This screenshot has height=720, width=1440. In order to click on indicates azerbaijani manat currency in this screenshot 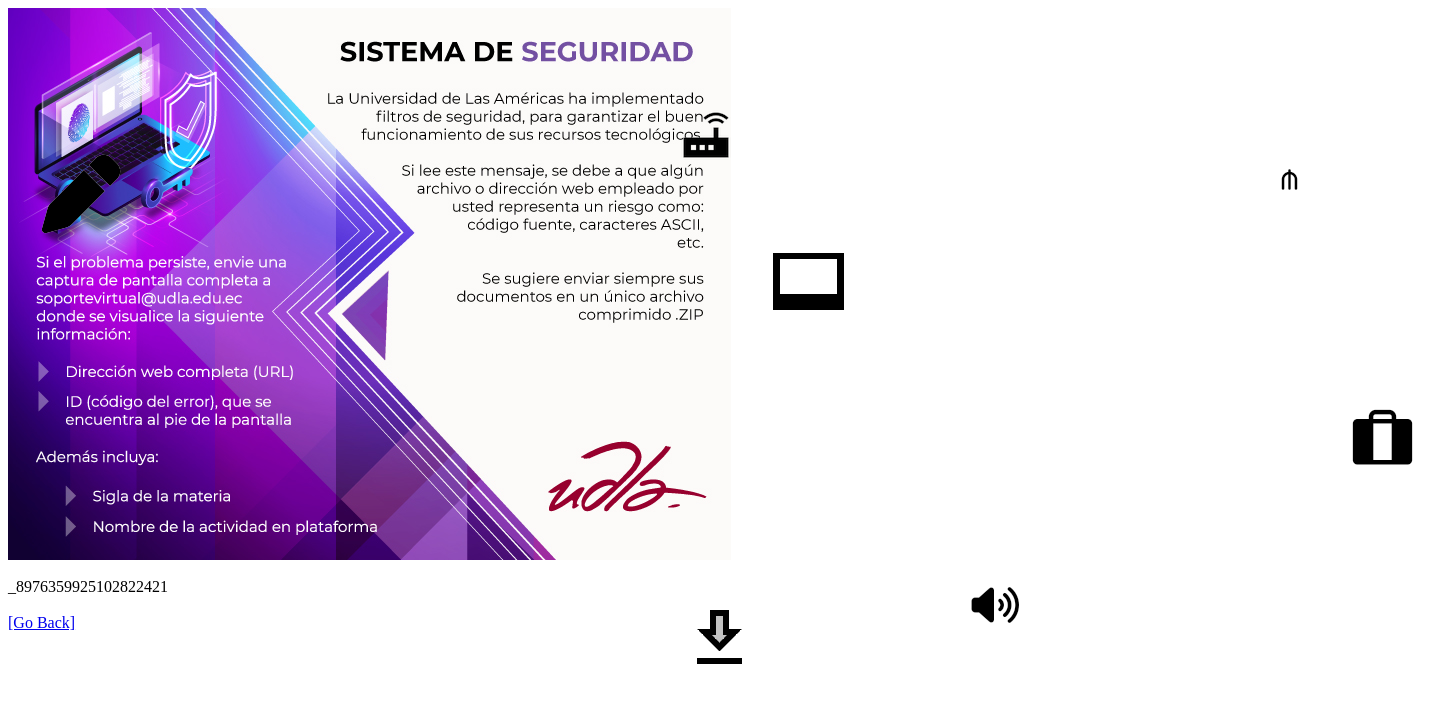, I will do `click(1289, 179)`.